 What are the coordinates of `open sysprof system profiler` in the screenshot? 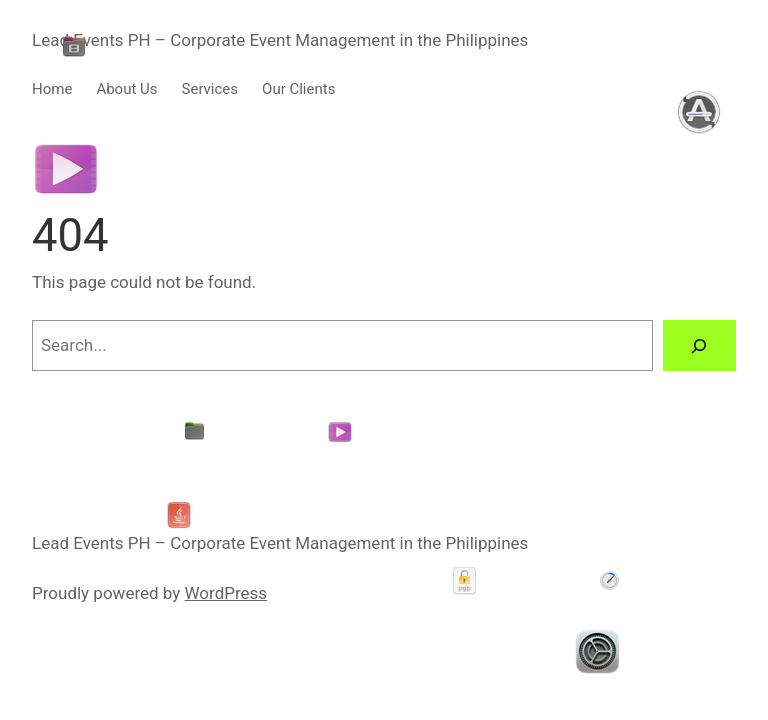 It's located at (609, 580).